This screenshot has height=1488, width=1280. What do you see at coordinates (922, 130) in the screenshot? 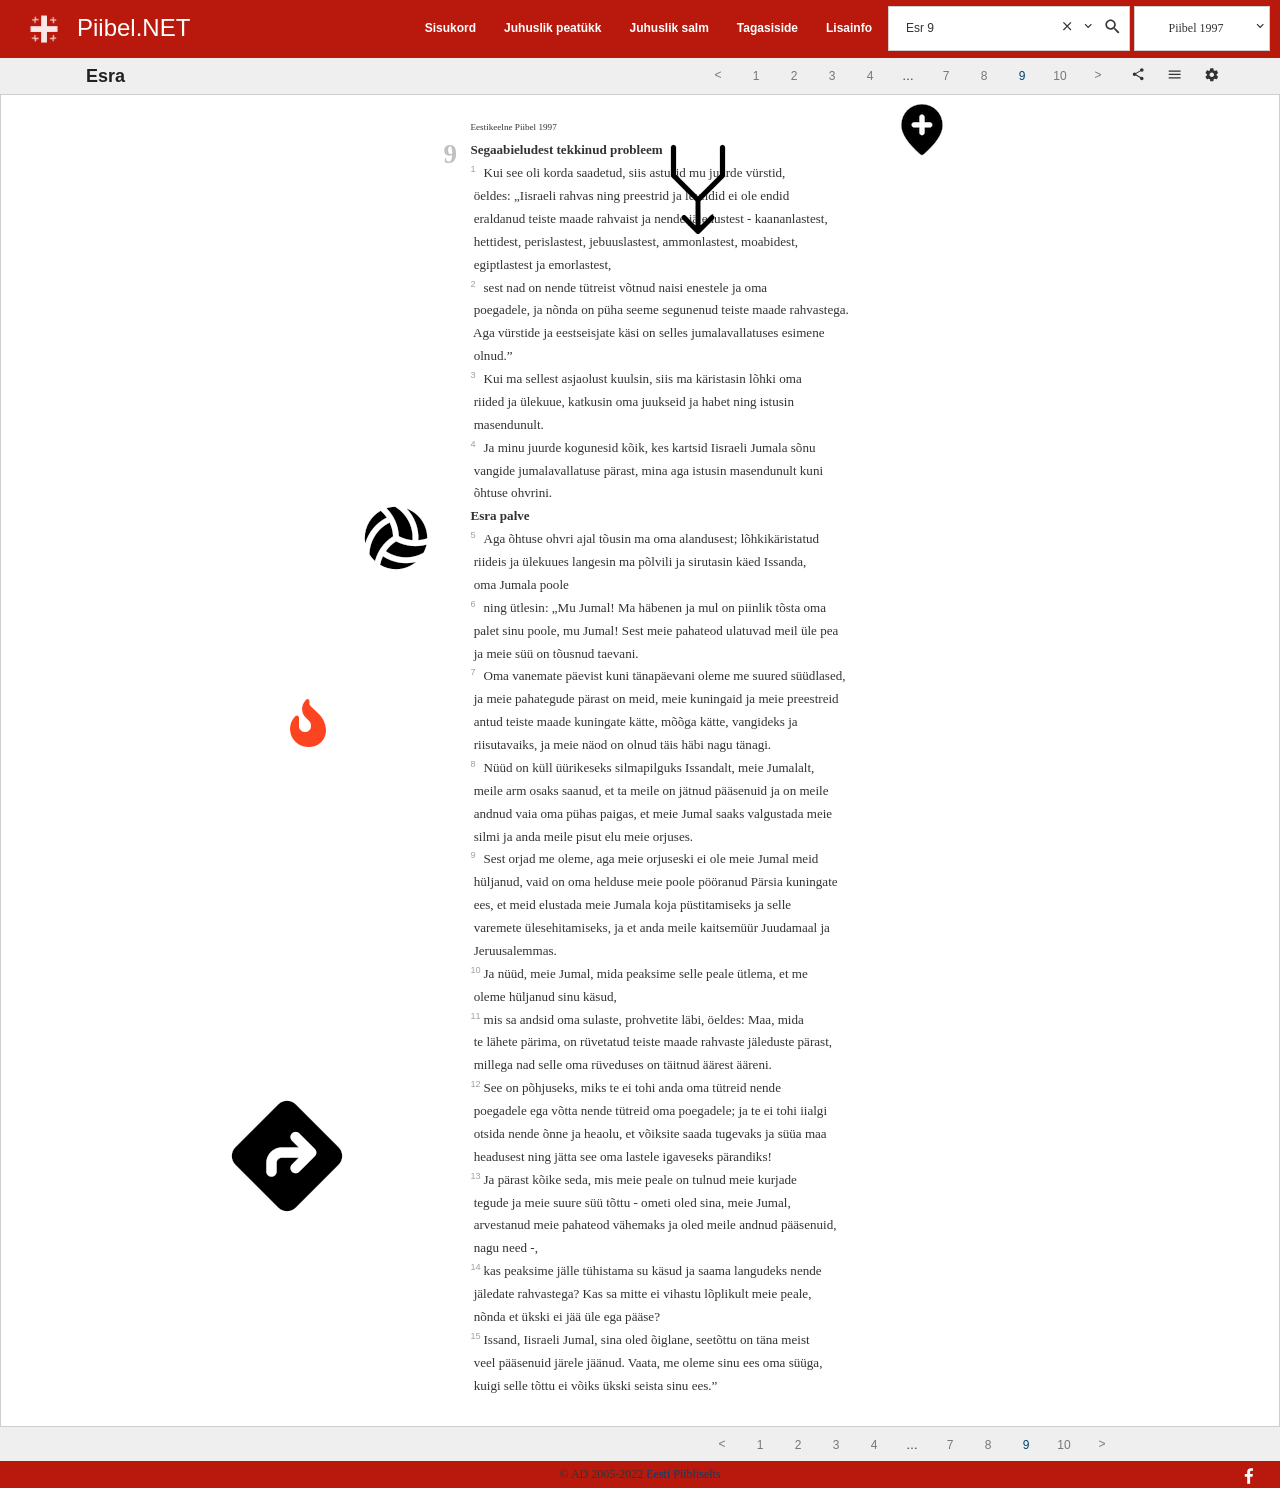
I see `add a new location pin to the map` at bounding box center [922, 130].